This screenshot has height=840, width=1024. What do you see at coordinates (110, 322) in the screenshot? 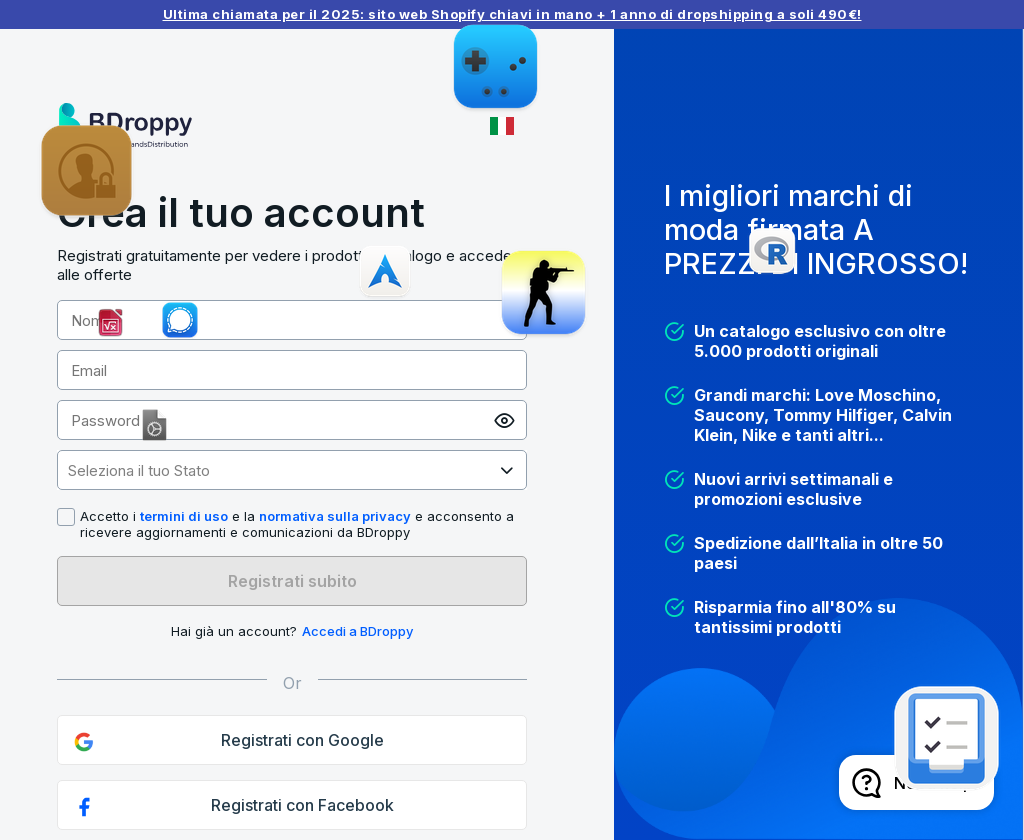
I see `open libreoffice math equation editor` at bounding box center [110, 322].